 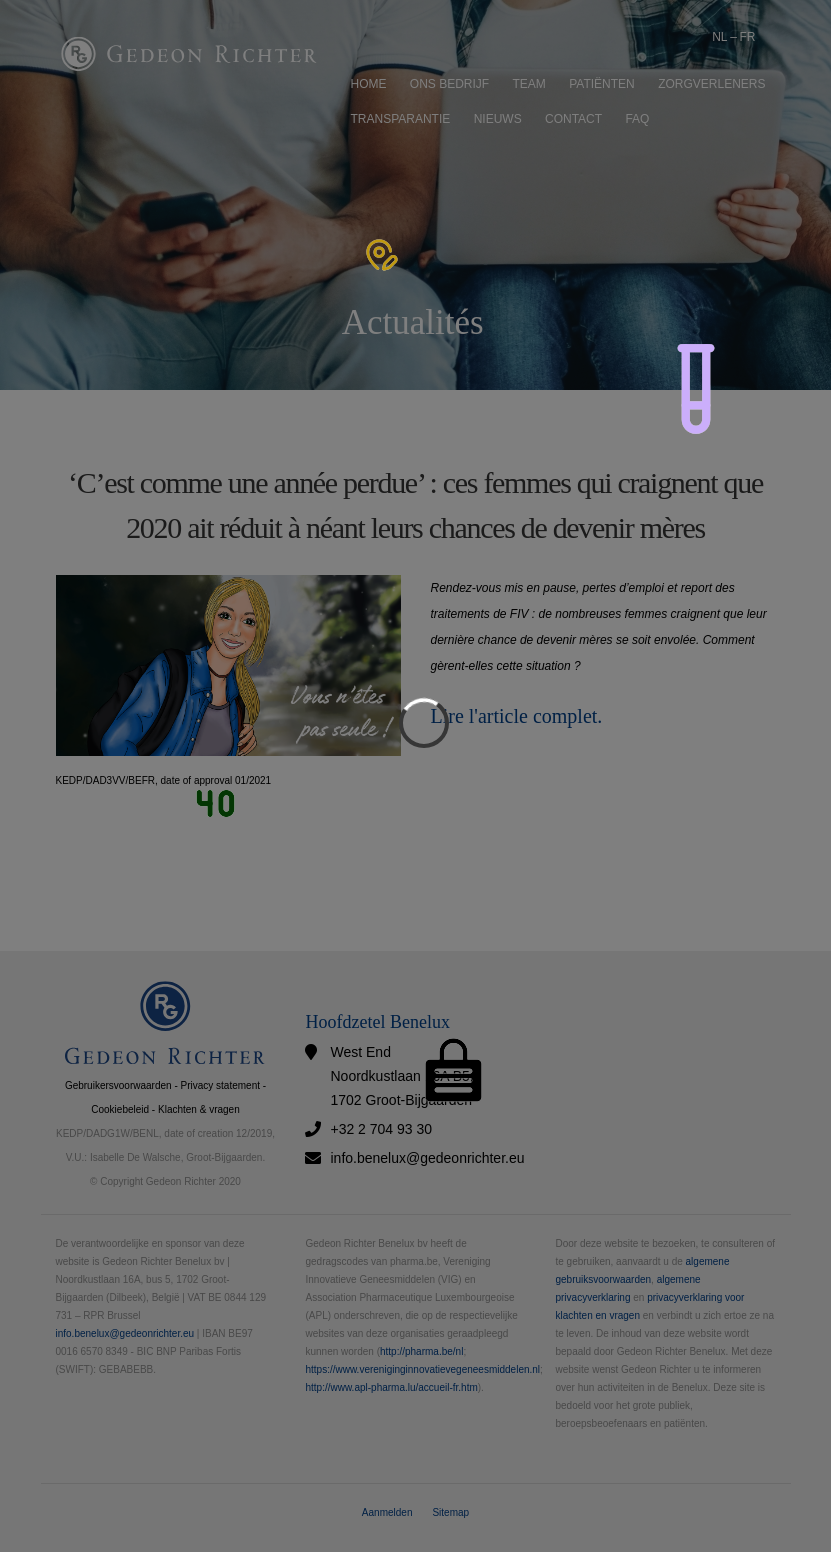 I want to click on access experimental or beta features, so click(x=696, y=389).